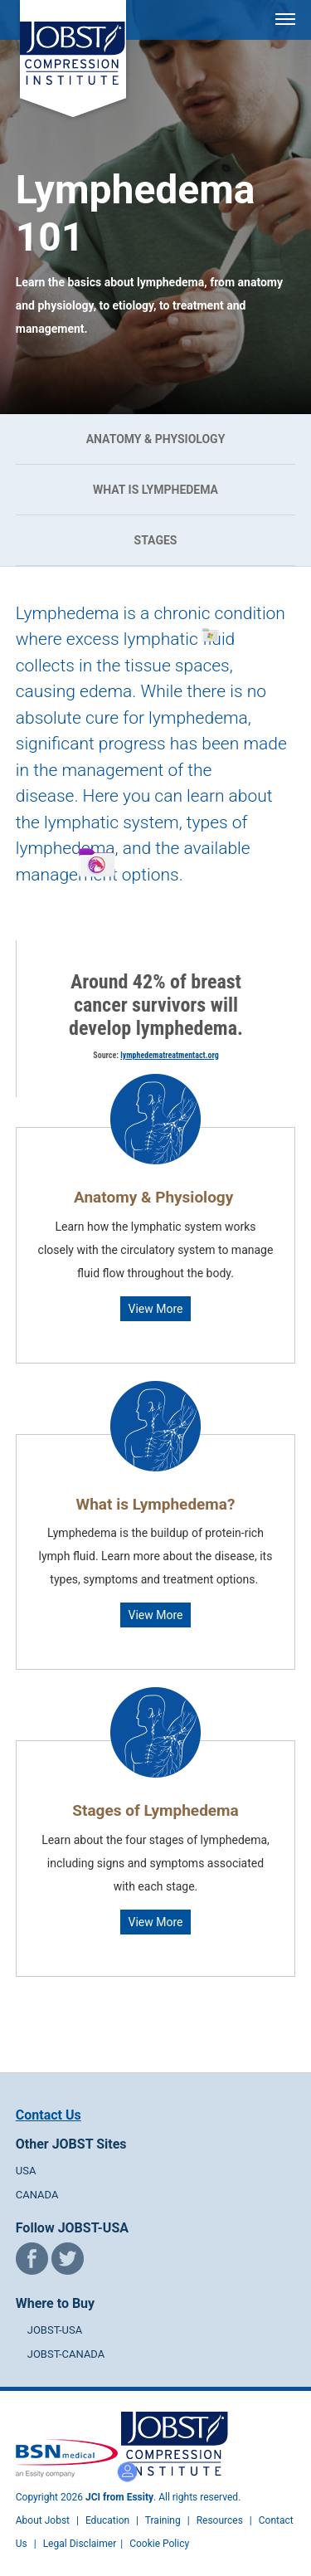 The height and width of the screenshot is (2576, 311). I want to click on open garuda linux system folder, so click(96, 863).